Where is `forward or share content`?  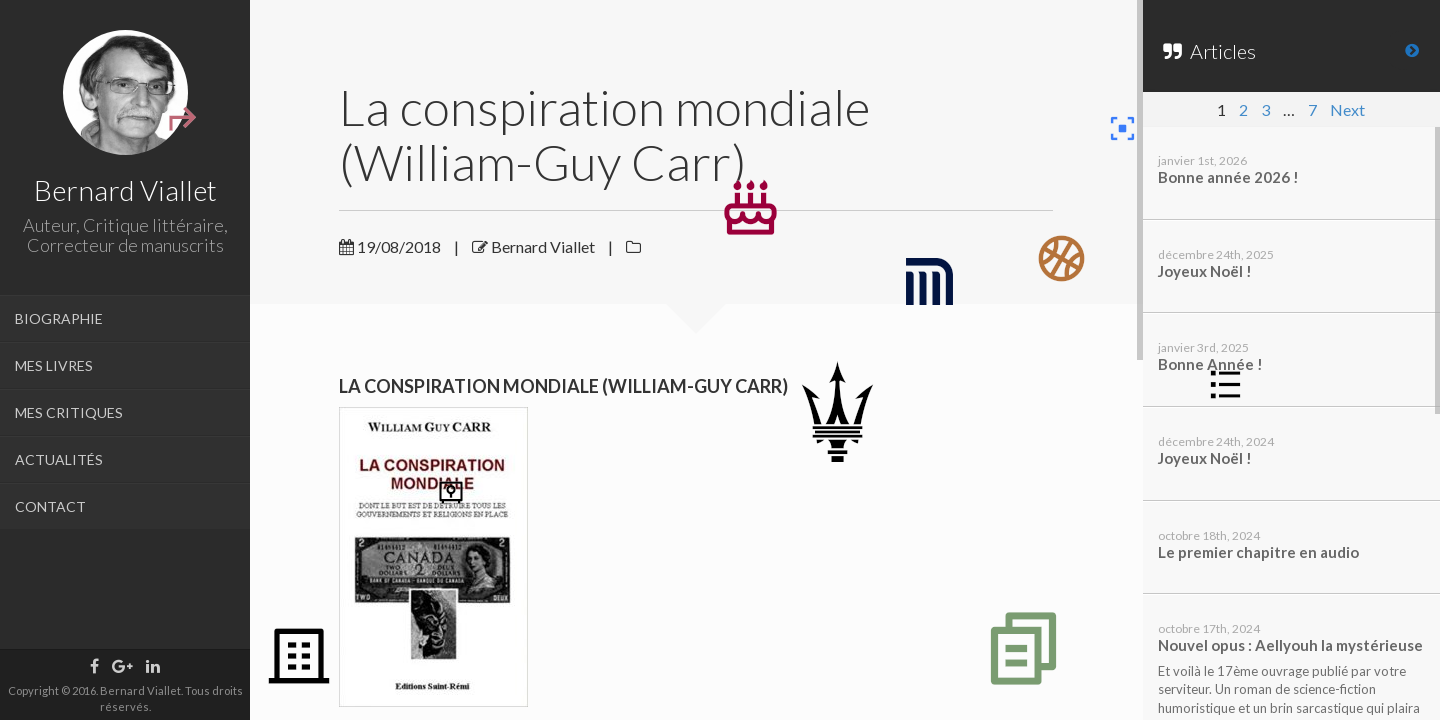 forward or share content is located at coordinates (181, 119).